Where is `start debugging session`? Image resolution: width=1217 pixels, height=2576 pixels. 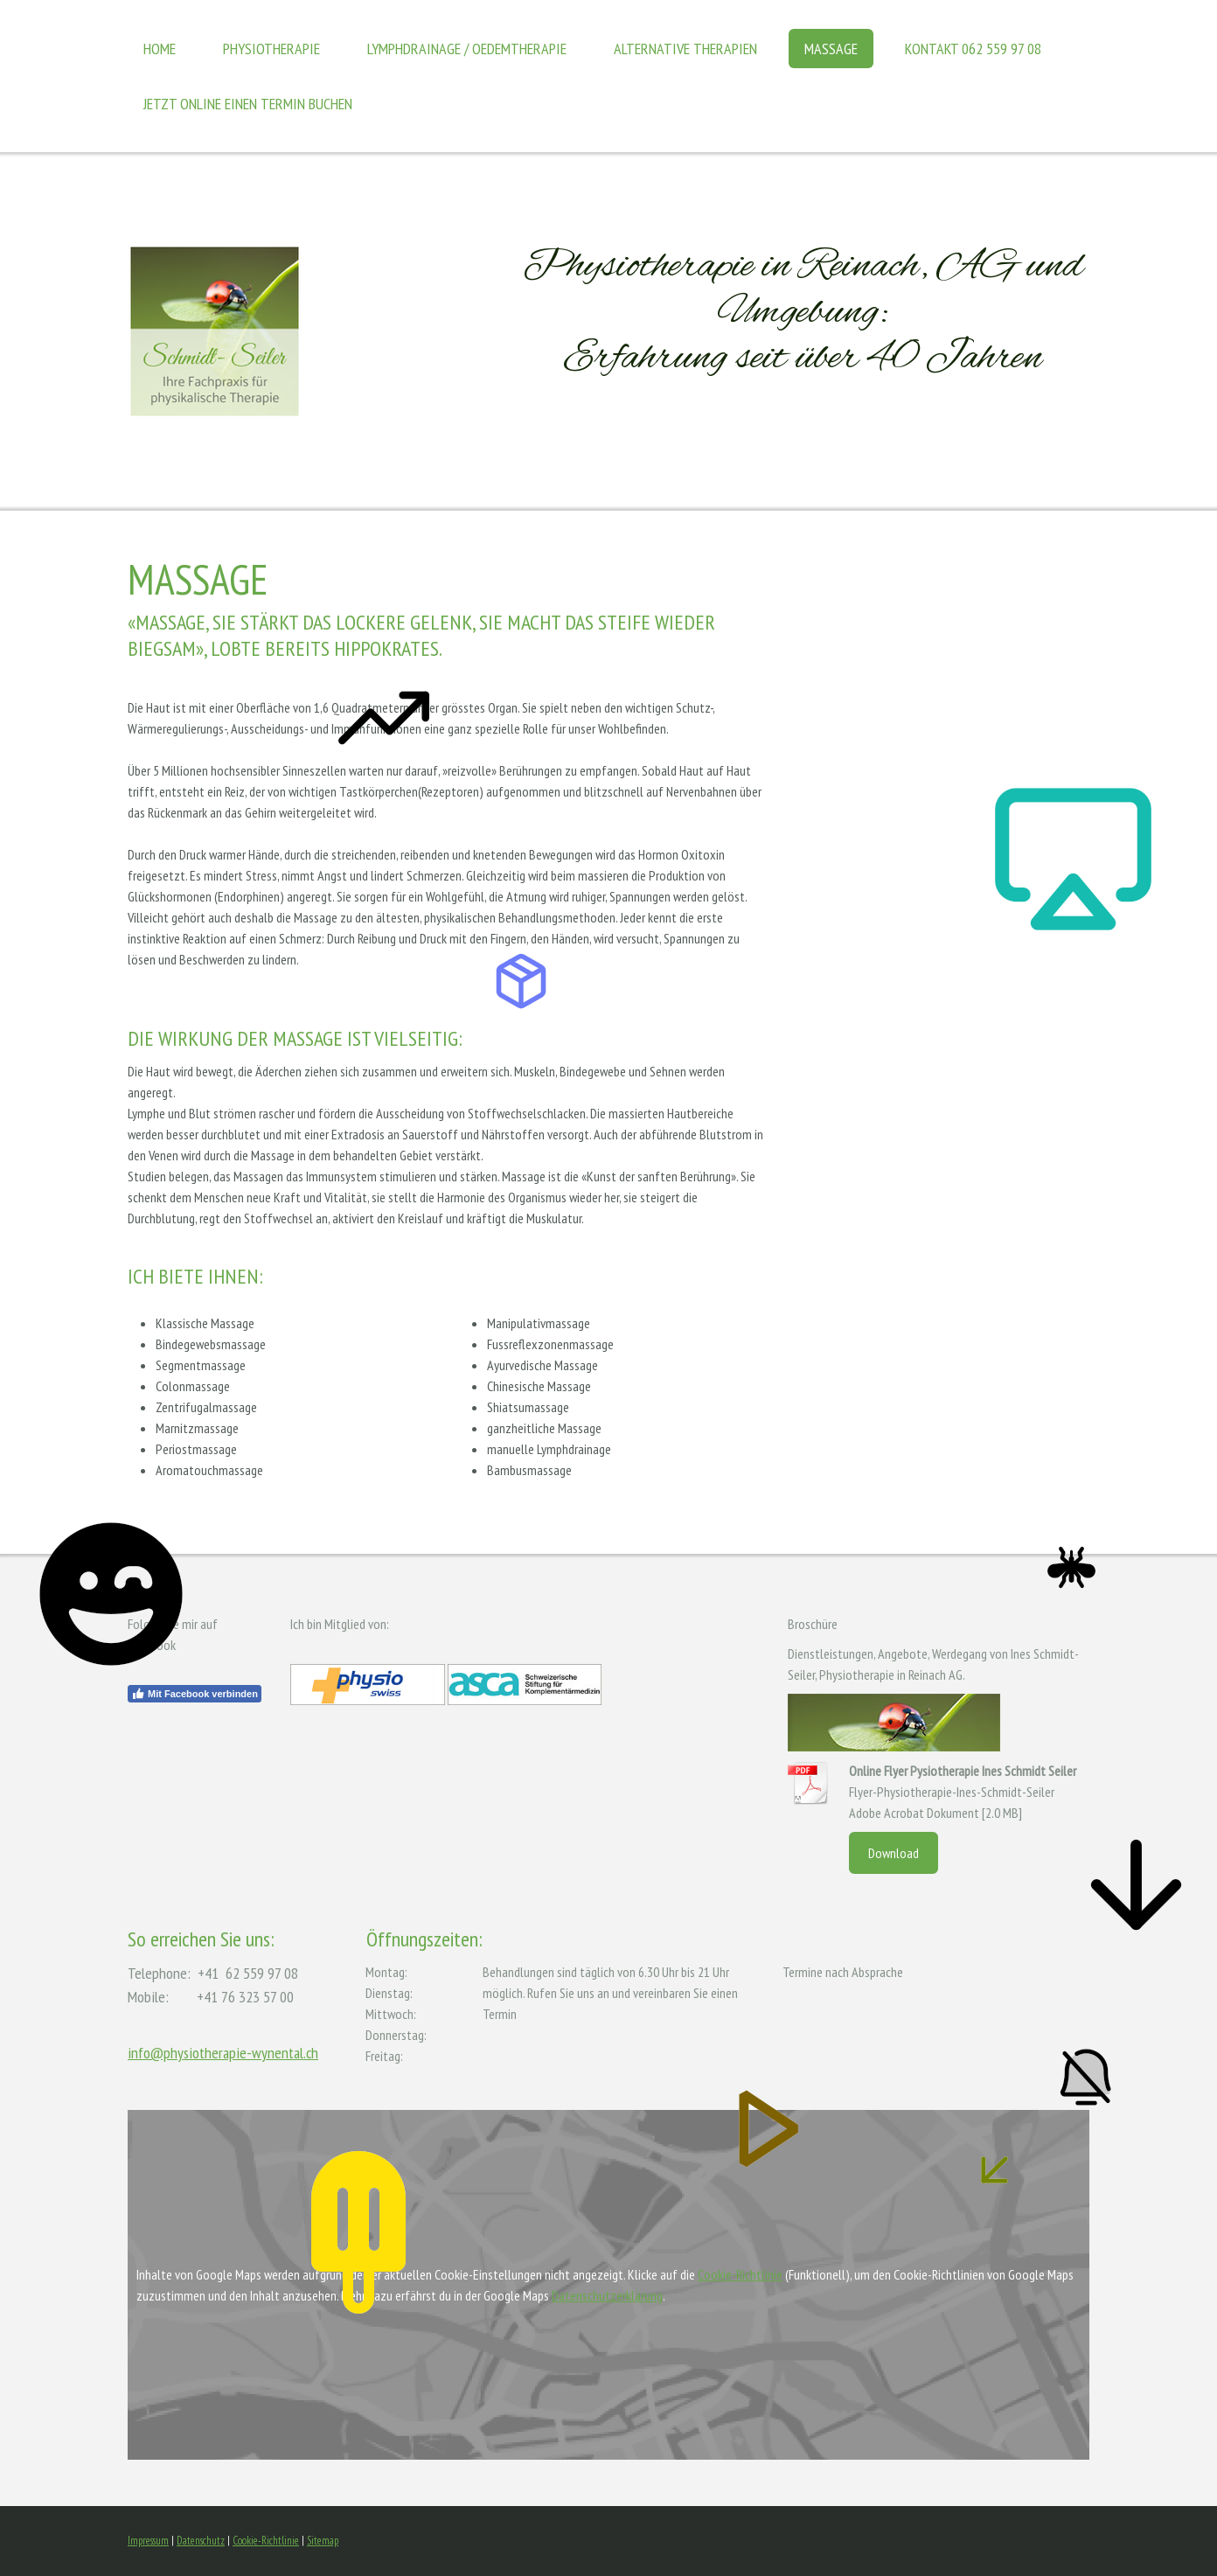
start debugging session is located at coordinates (763, 2127).